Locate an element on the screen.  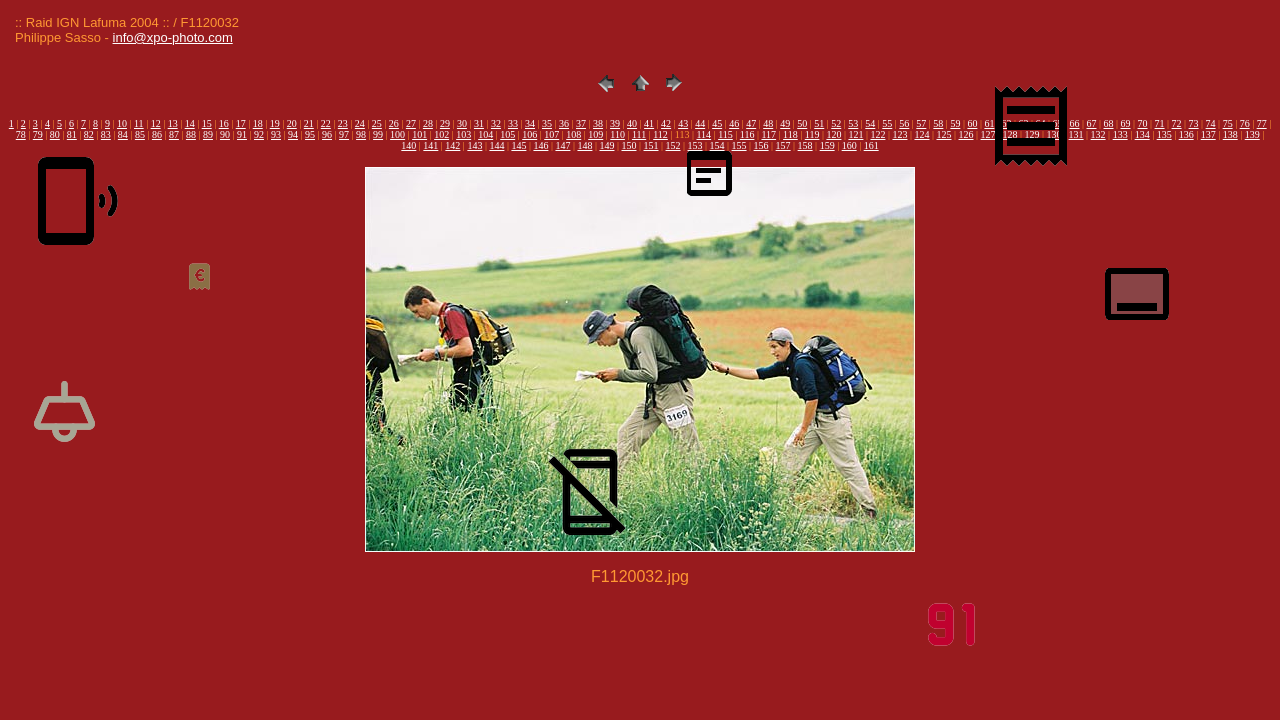
incoming call or notification on connected device is located at coordinates (78, 201).